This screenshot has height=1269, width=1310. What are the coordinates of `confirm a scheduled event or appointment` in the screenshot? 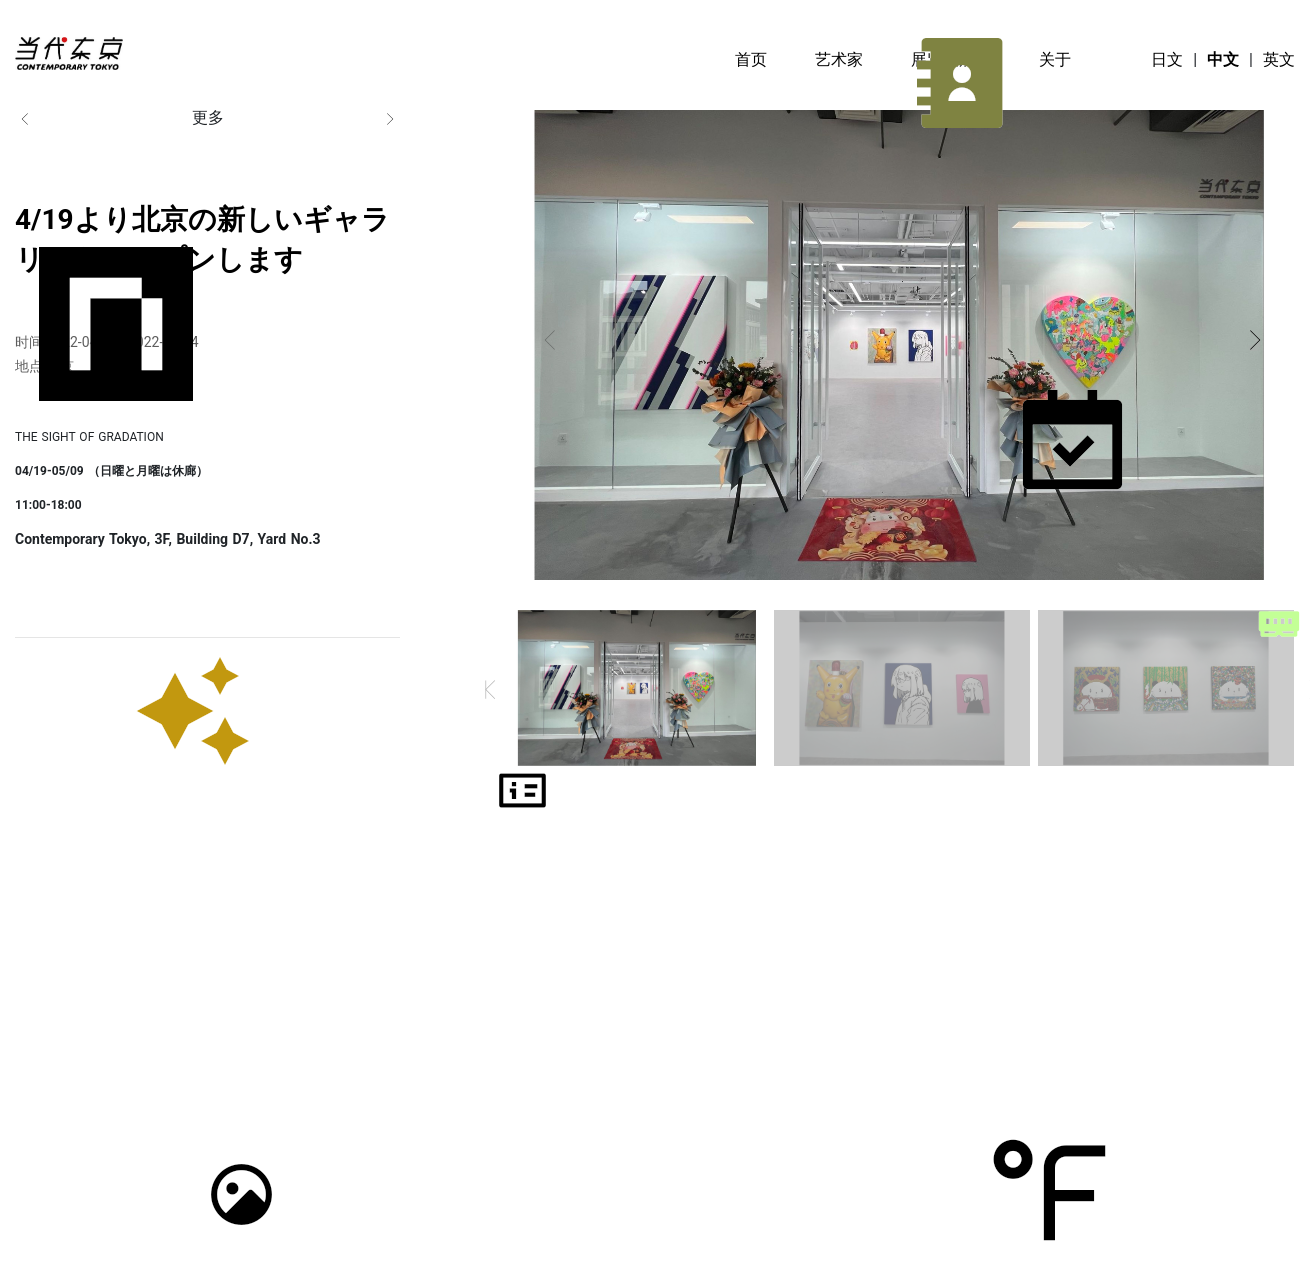 It's located at (1072, 444).